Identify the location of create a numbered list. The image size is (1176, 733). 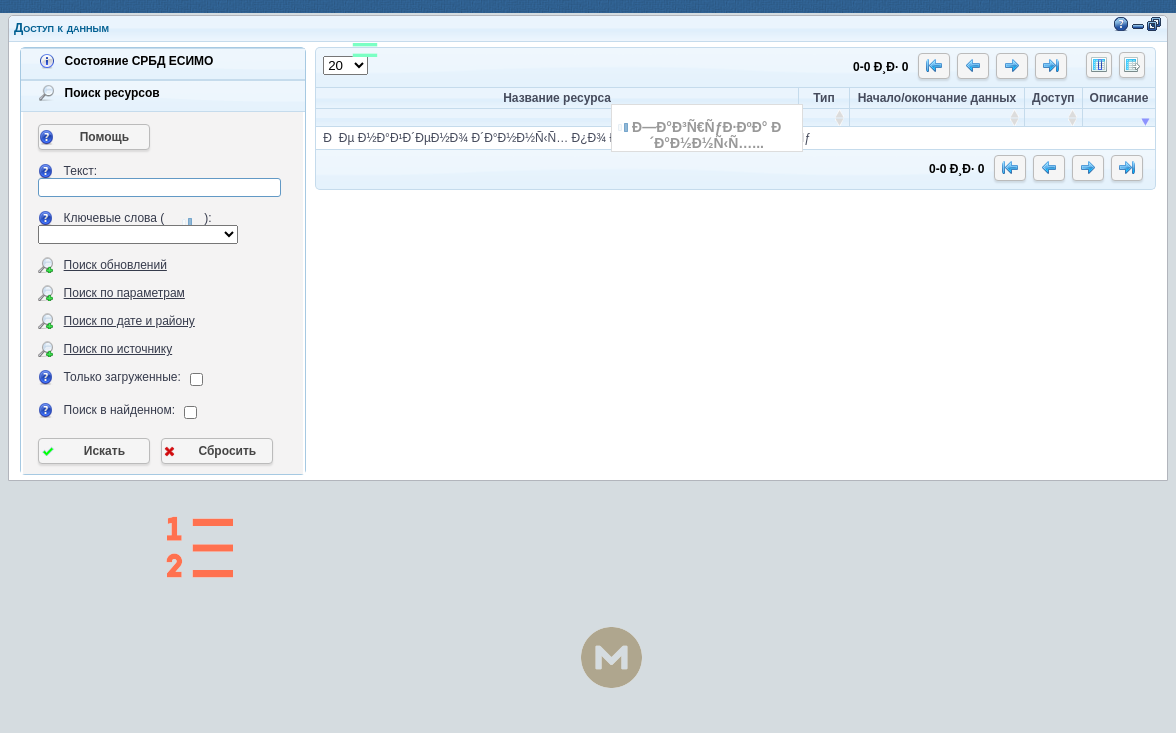
(200, 548).